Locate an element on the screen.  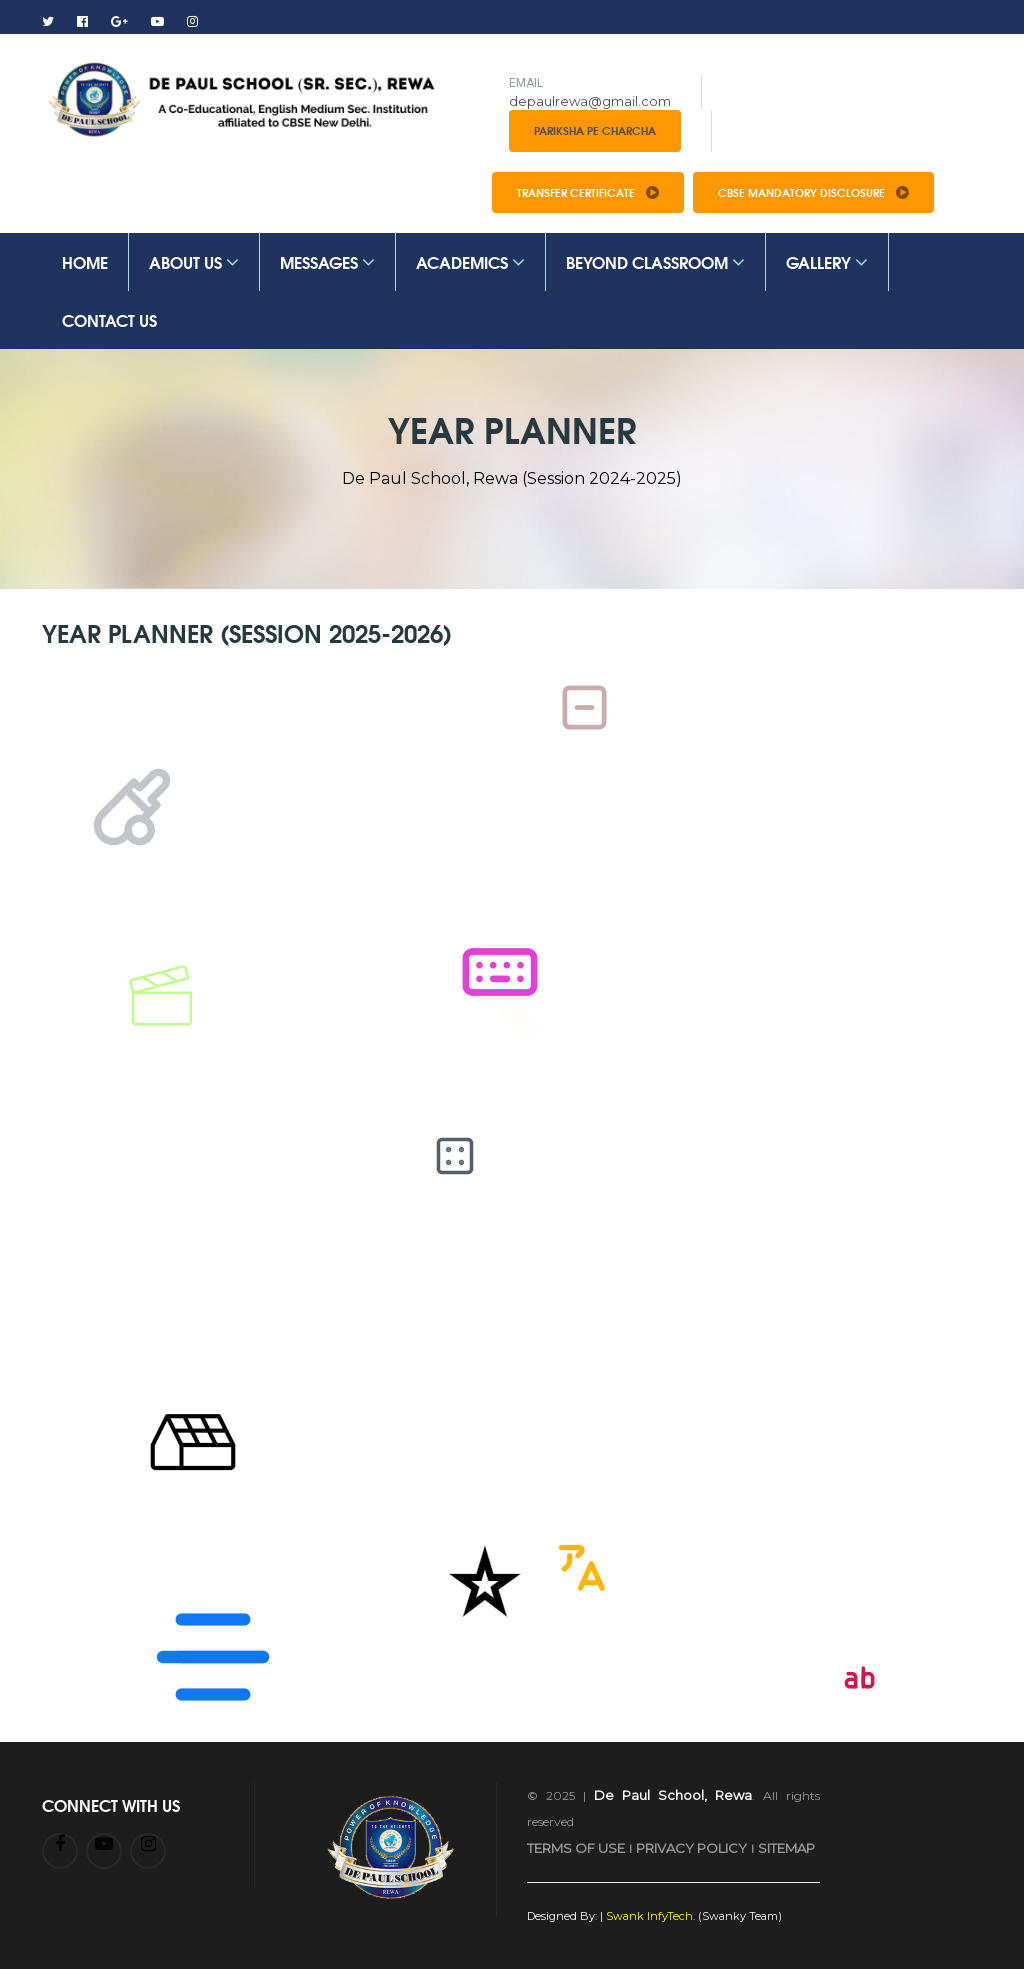
switch to latin alphabet input is located at coordinates (859, 1677).